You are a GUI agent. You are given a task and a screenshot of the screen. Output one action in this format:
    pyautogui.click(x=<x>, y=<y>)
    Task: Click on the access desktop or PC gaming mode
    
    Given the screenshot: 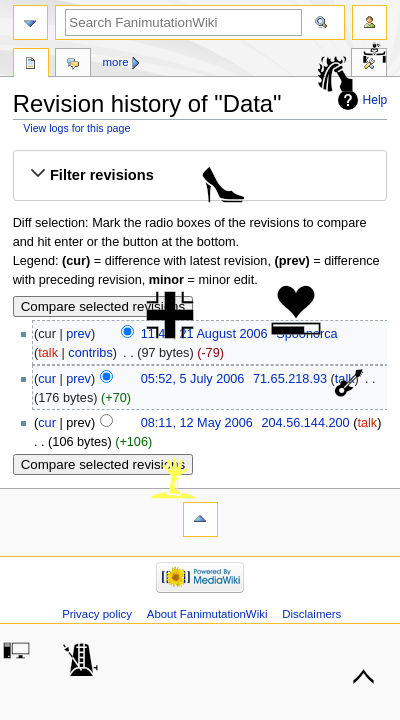 What is the action you would take?
    pyautogui.click(x=16, y=650)
    